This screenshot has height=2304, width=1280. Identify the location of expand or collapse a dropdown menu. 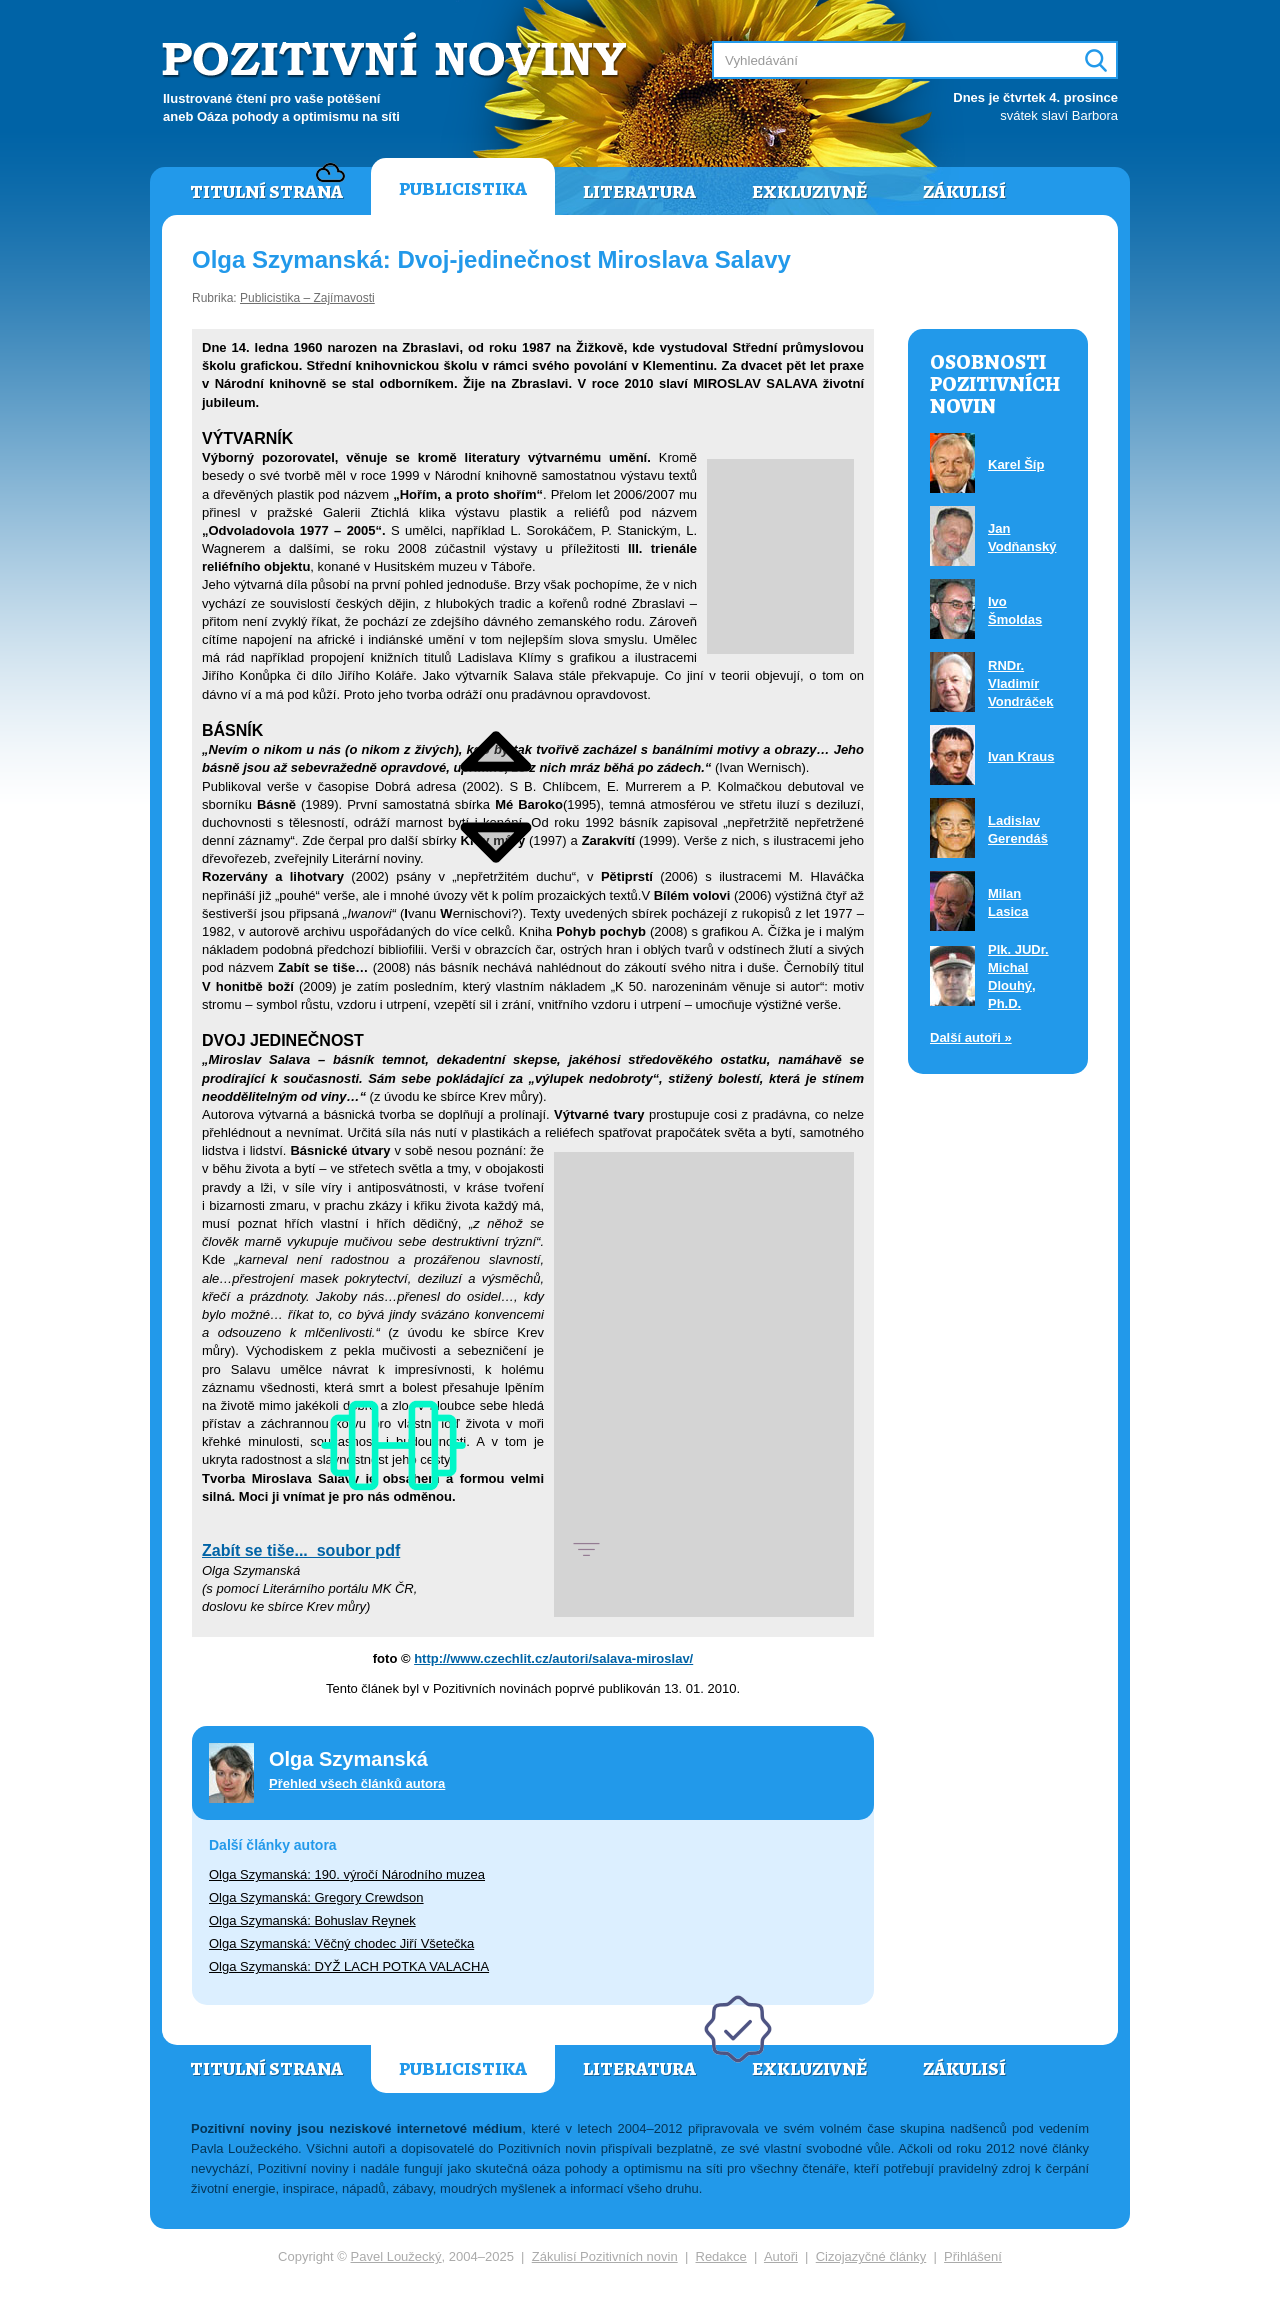
(496, 797).